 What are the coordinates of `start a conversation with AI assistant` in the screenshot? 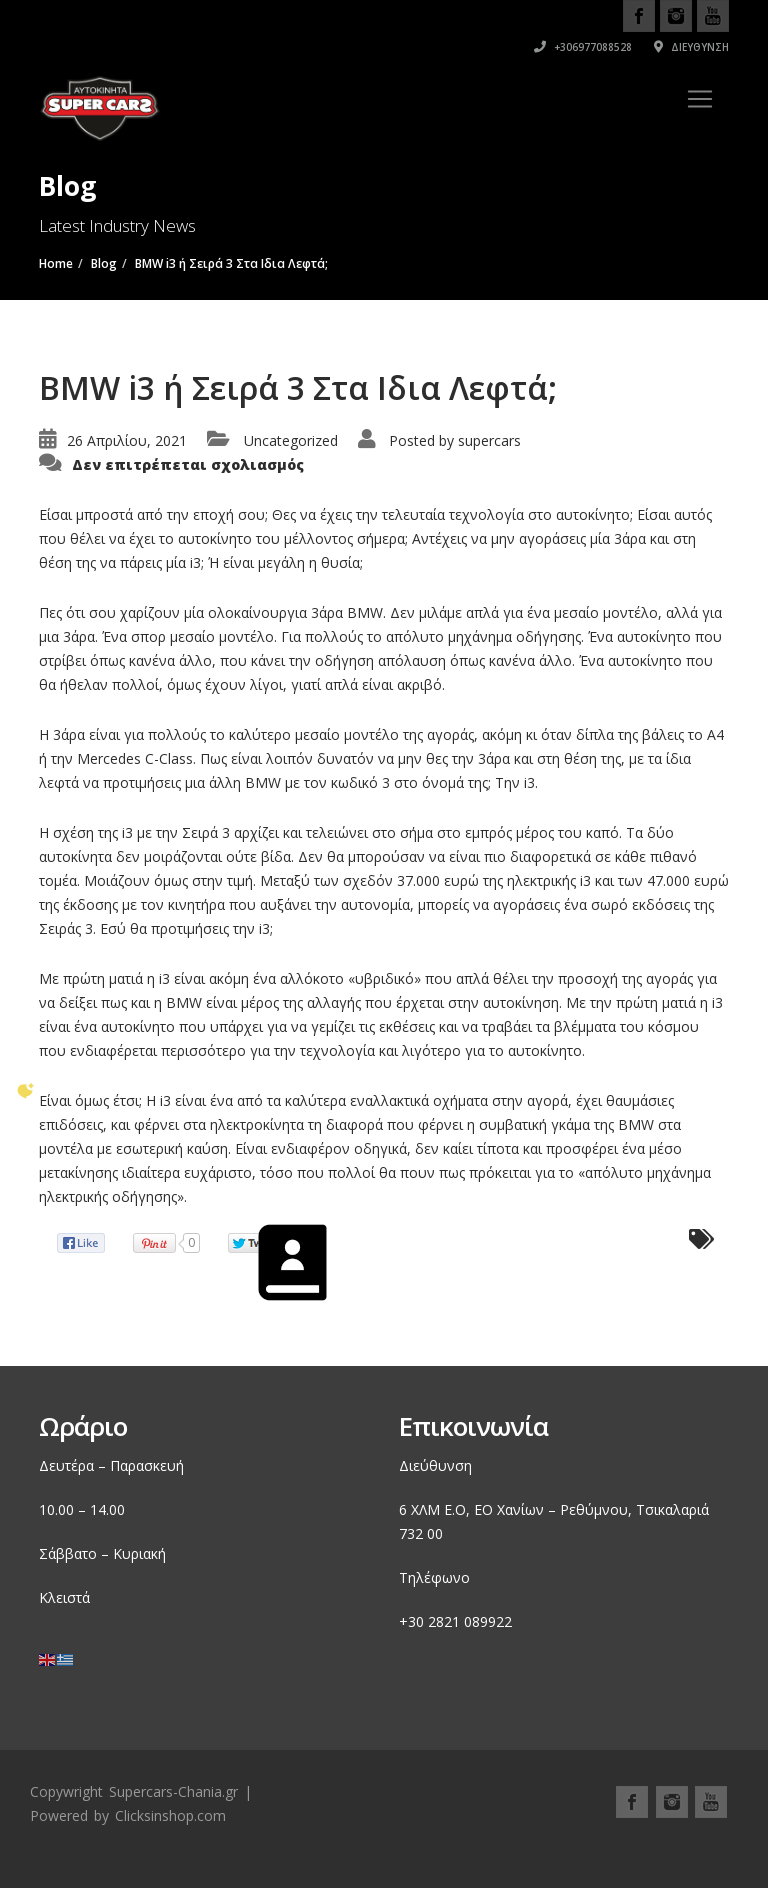 It's located at (25, 1091).